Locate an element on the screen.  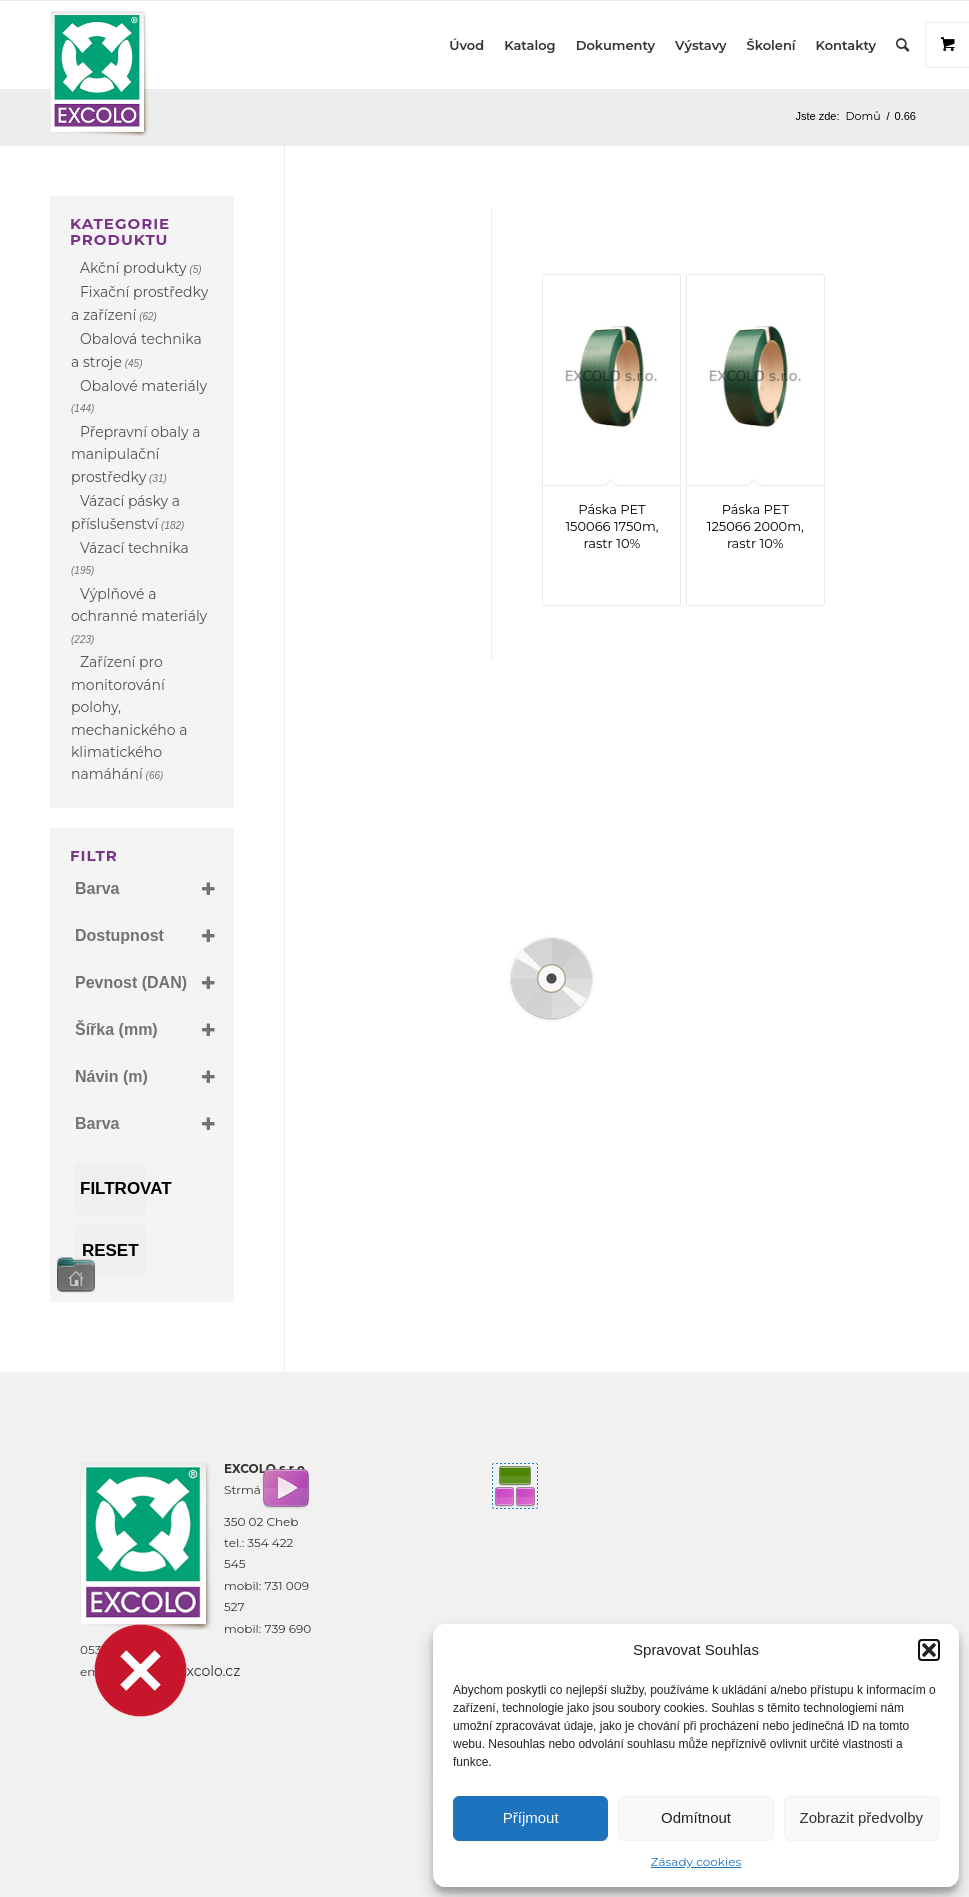
open the GNOME Videos (Totem) media player is located at coordinates (286, 1488).